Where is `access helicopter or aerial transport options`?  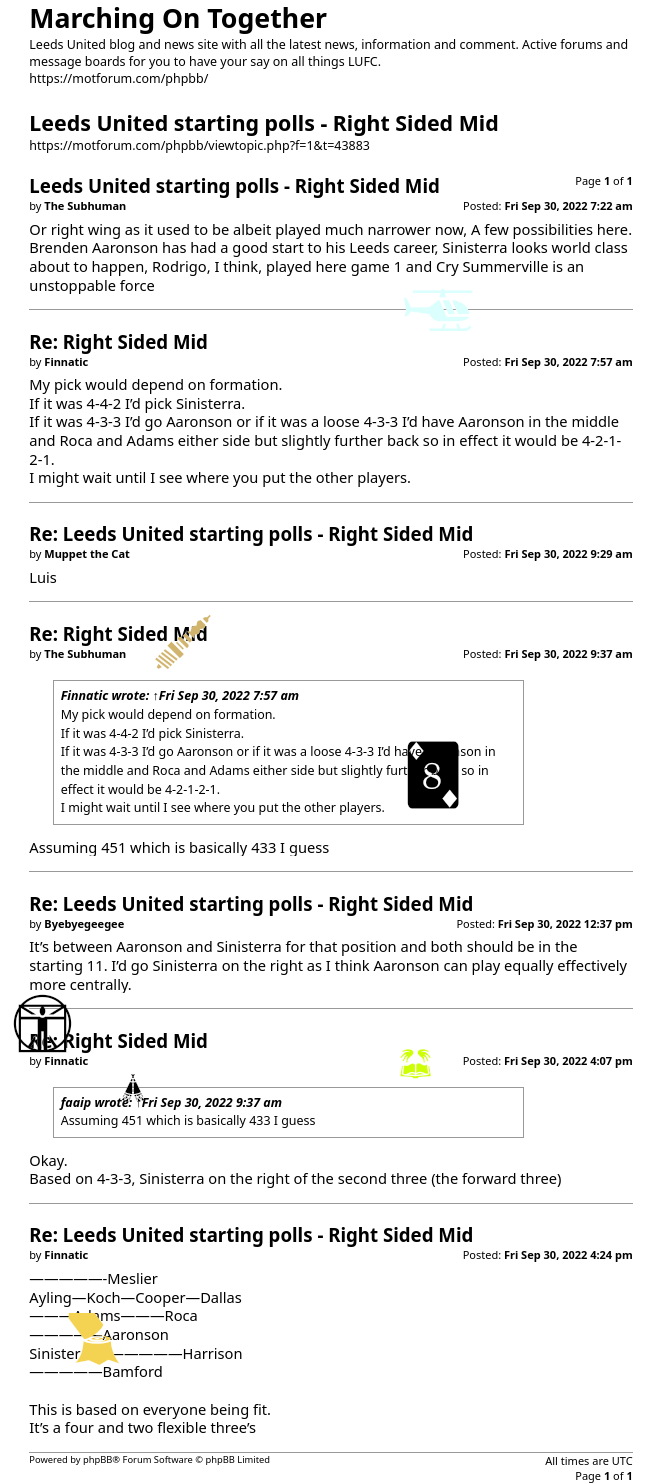 access helicopter or aerial transport options is located at coordinates (438, 310).